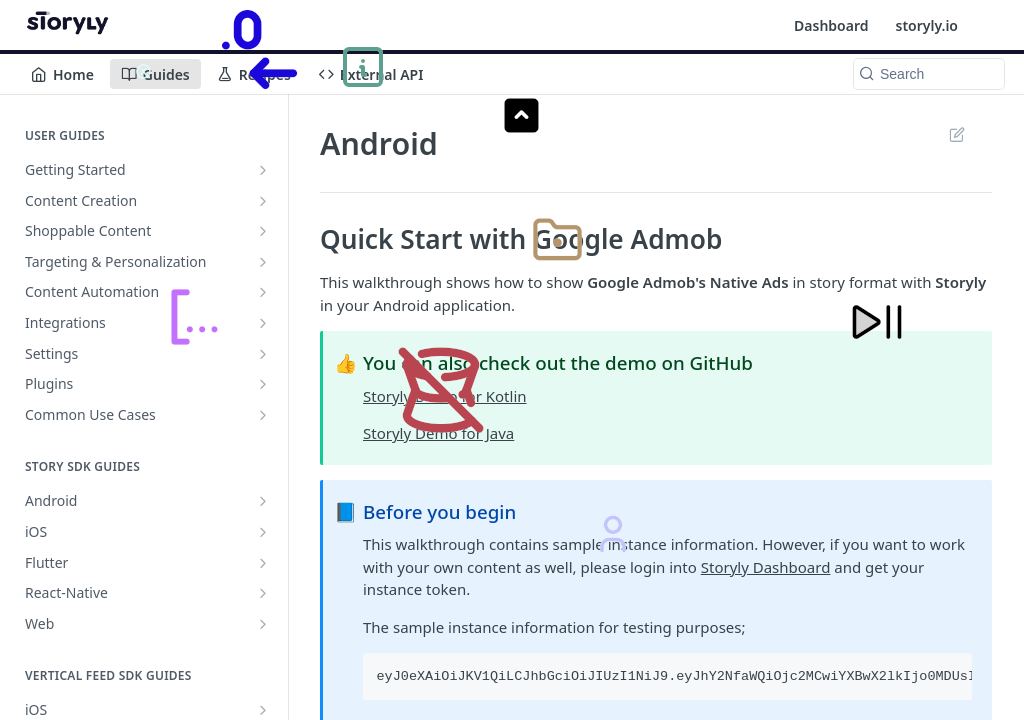 This screenshot has height=720, width=1024. Describe the element at coordinates (441, 390) in the screenshot. I see `diabolo juggling mode disabled` at that location.